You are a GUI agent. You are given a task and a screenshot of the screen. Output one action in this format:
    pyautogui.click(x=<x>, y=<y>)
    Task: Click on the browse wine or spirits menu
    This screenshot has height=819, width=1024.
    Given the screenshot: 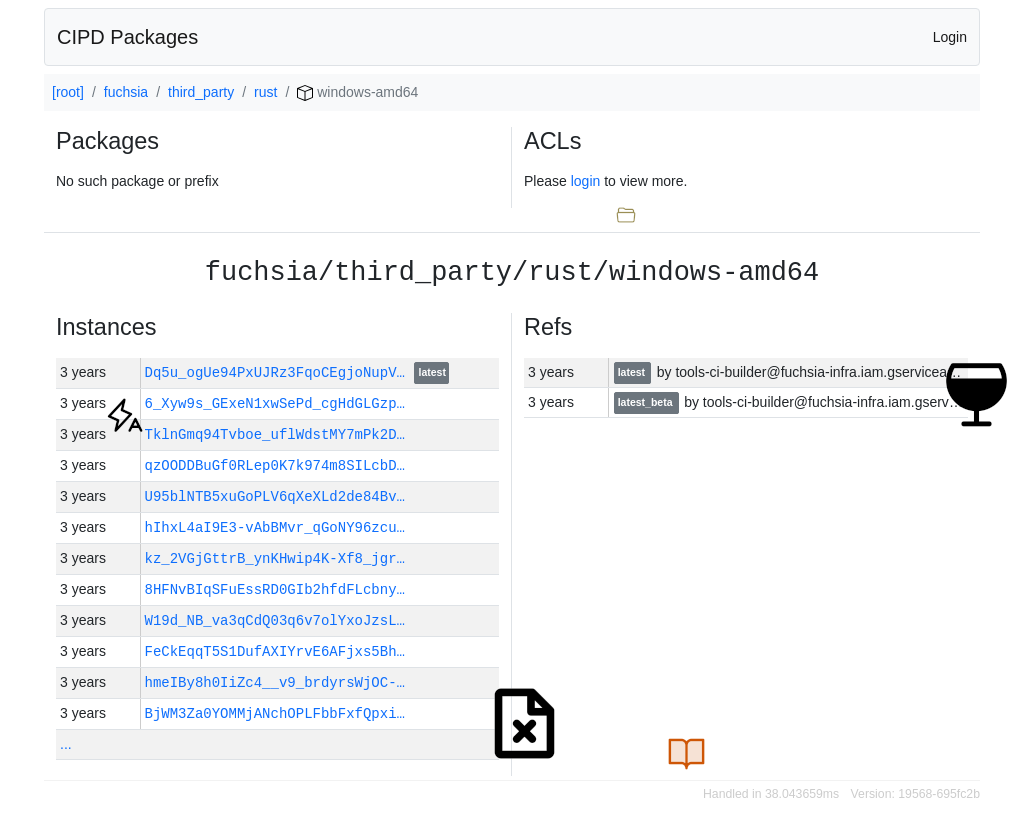 What is the action you would take?
    pyautogui.click(x=976, y=393)
    